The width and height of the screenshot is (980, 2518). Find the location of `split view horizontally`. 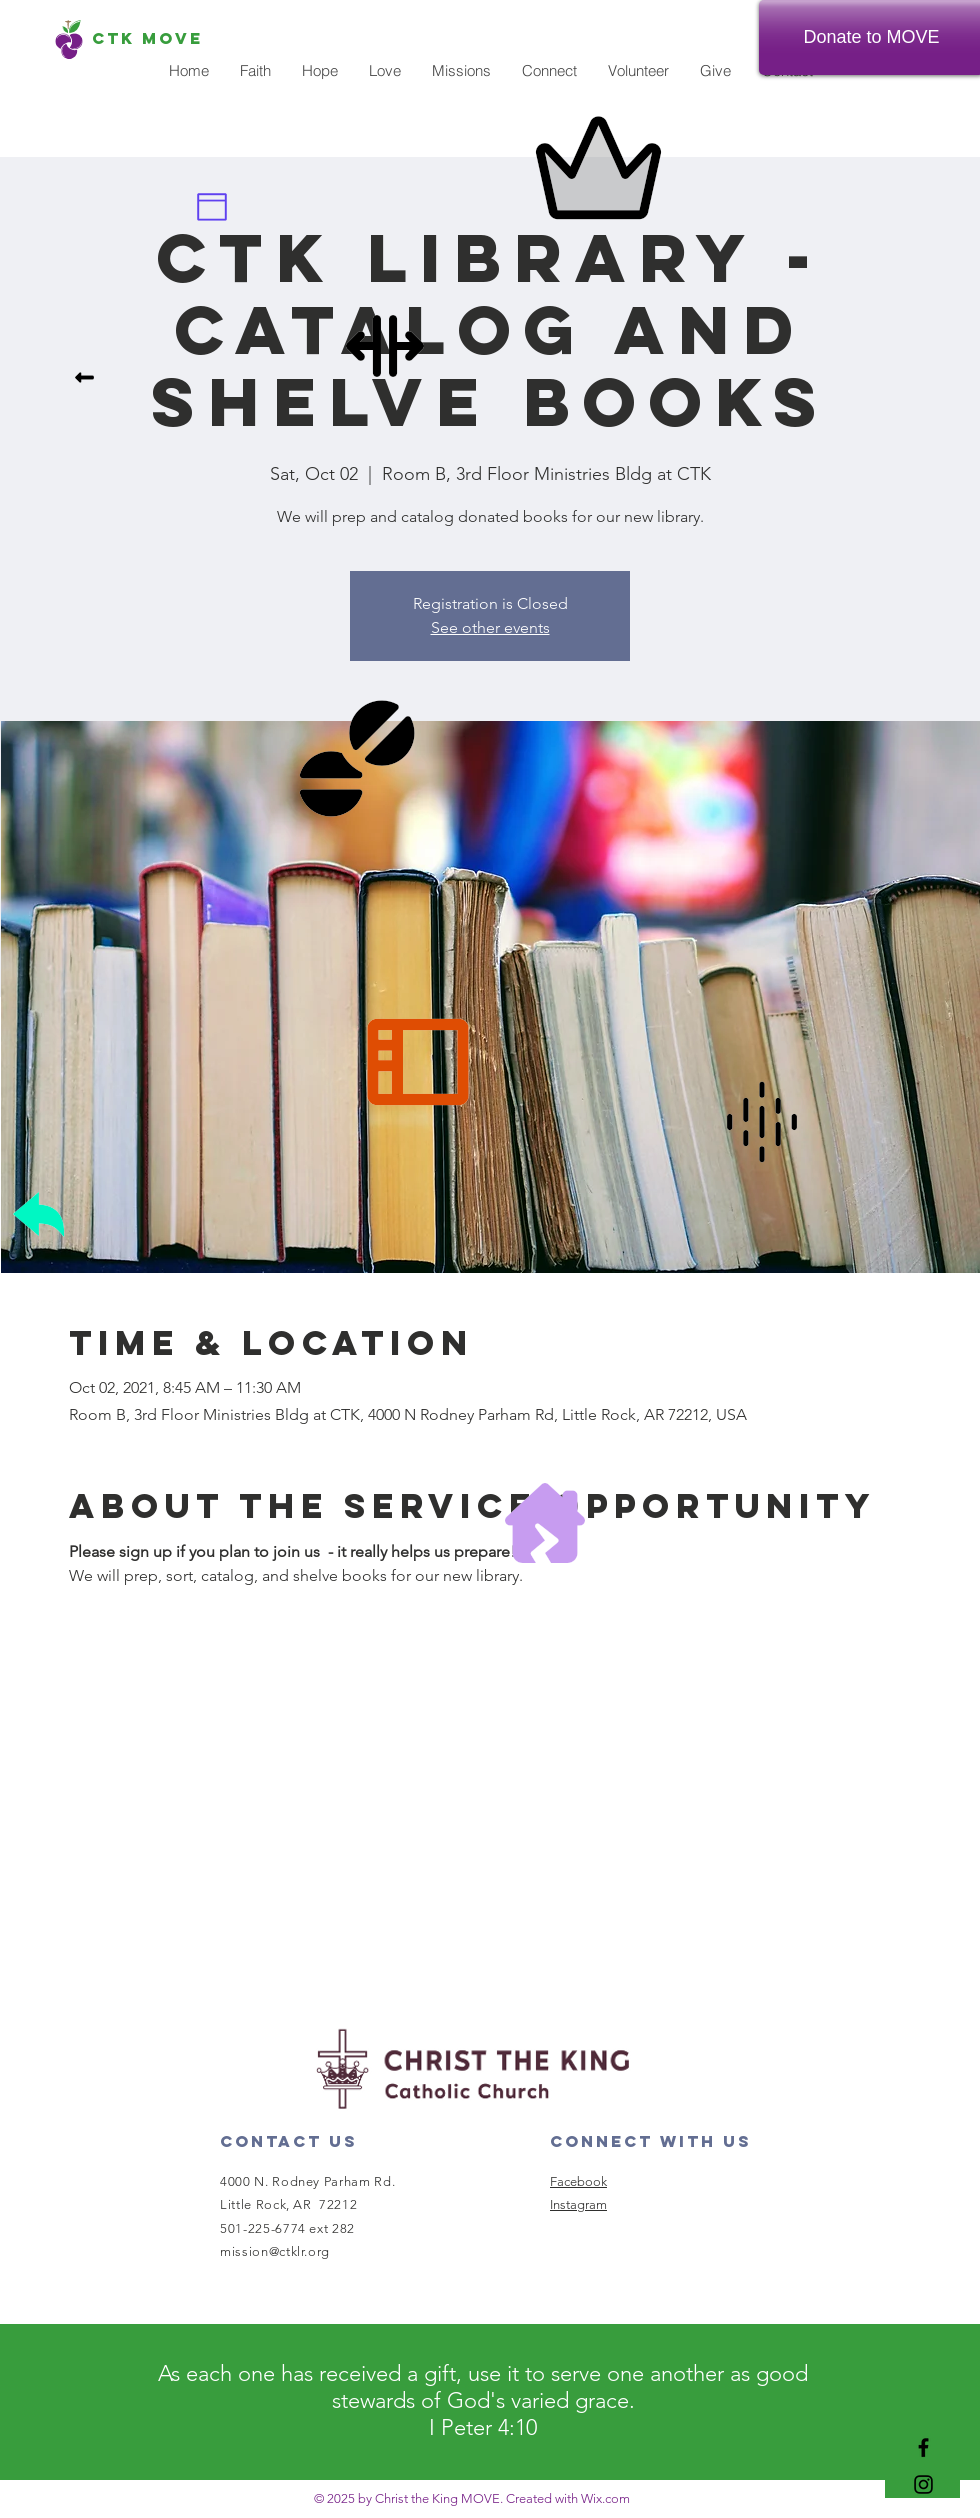

split view horizontally is located at coordinates (385, 346).